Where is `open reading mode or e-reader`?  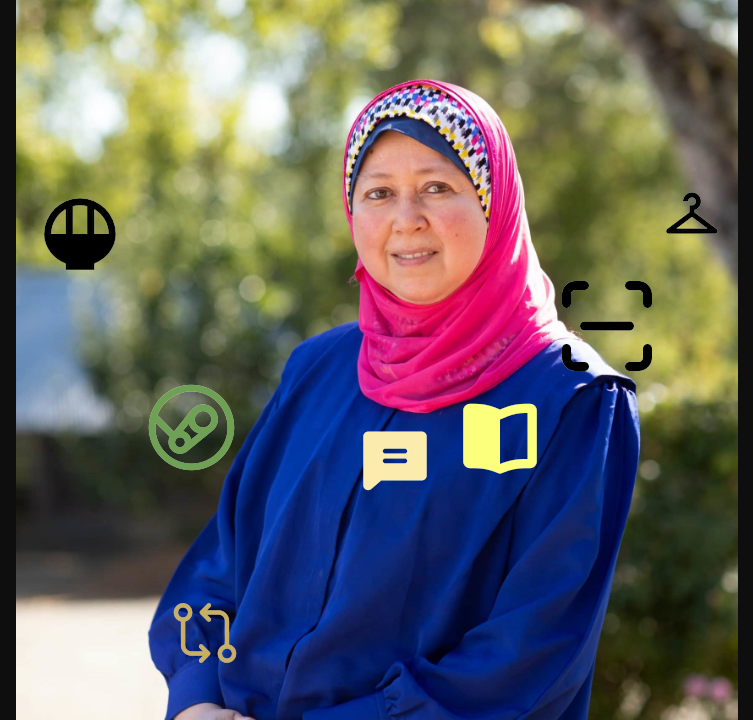 open reading mode or e-reader is located at coordinates (500, 436).